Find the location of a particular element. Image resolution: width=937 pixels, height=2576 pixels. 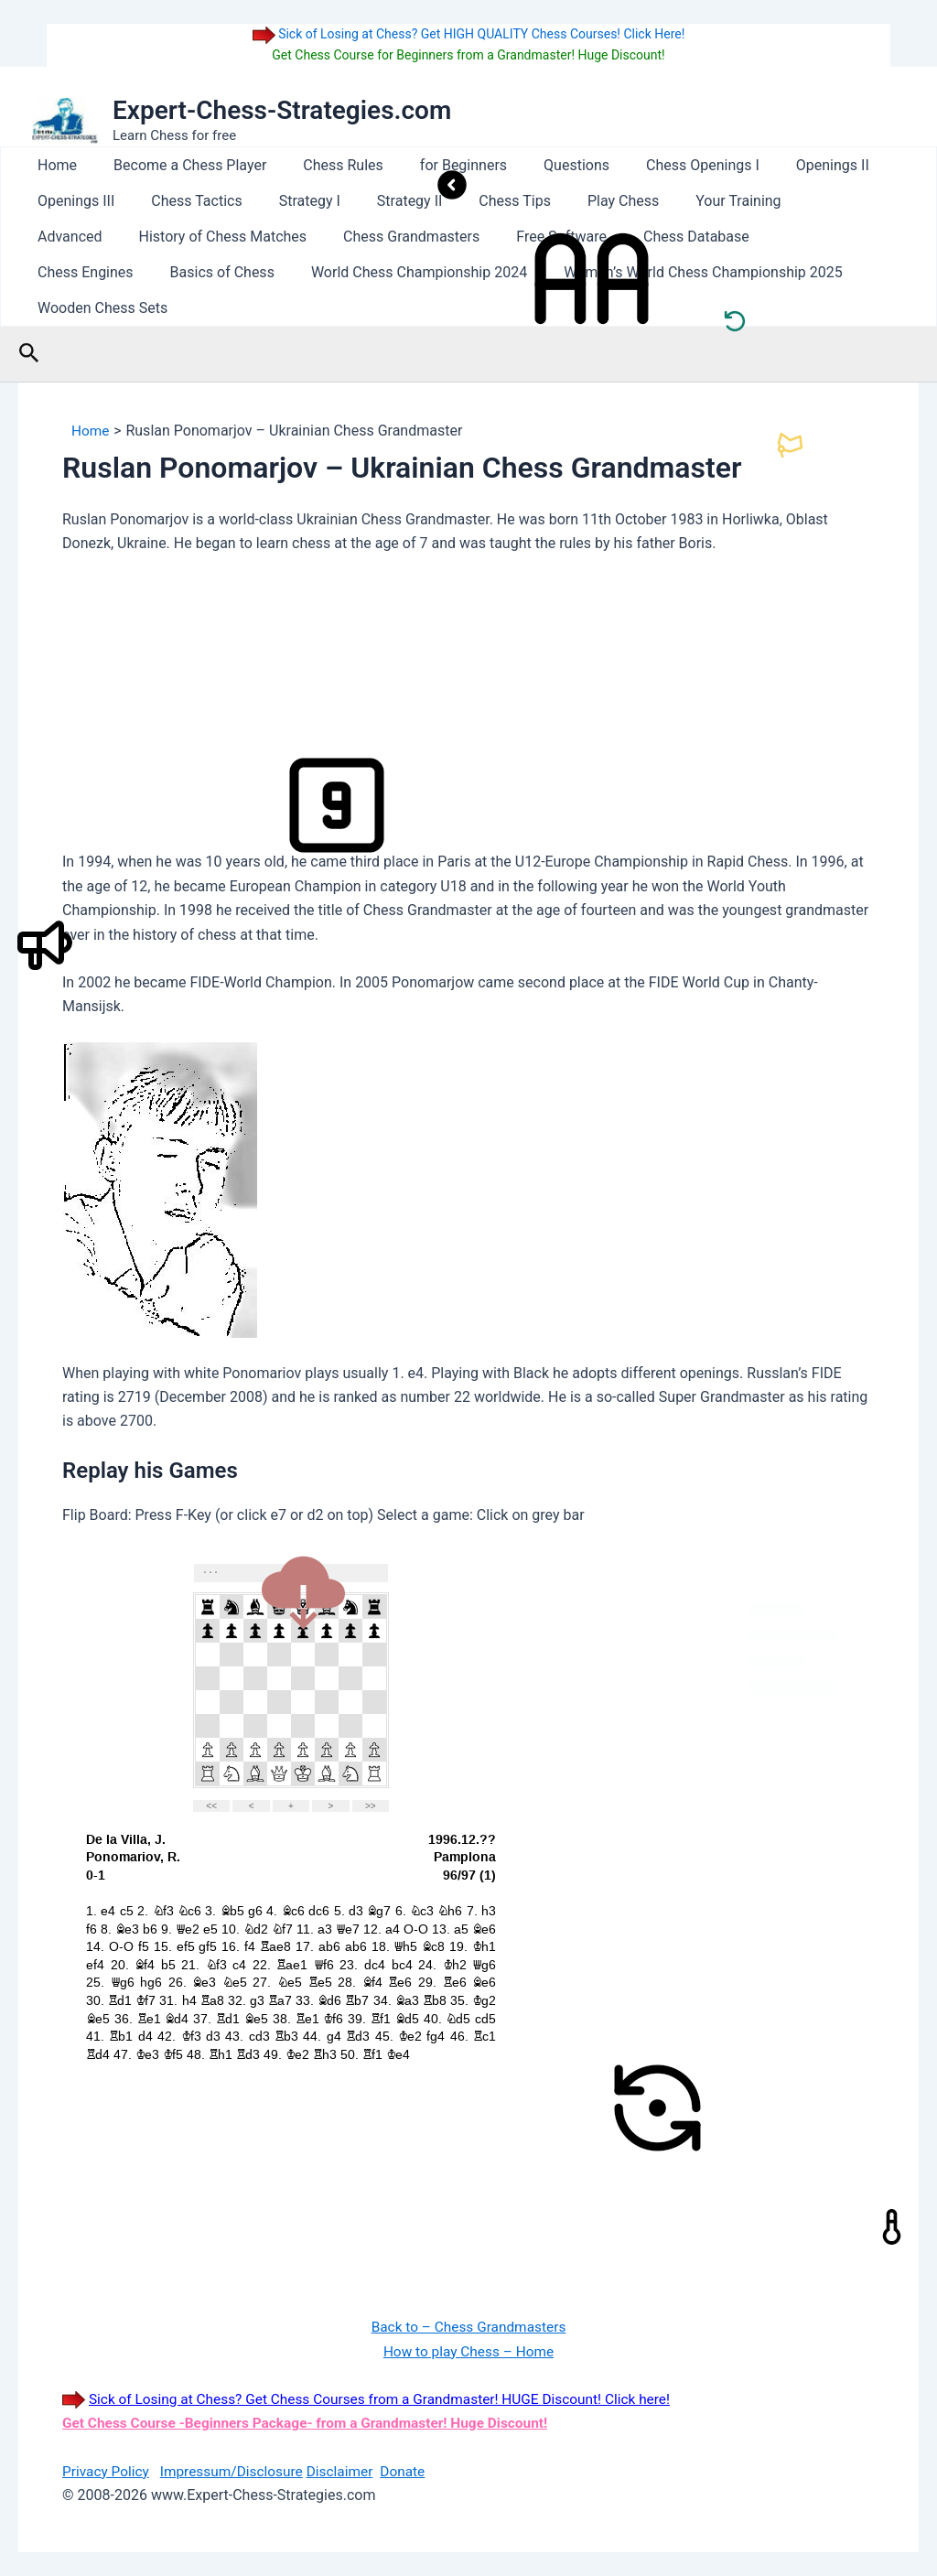

make an announcement or broadcast is located at coordinates (45, 945).